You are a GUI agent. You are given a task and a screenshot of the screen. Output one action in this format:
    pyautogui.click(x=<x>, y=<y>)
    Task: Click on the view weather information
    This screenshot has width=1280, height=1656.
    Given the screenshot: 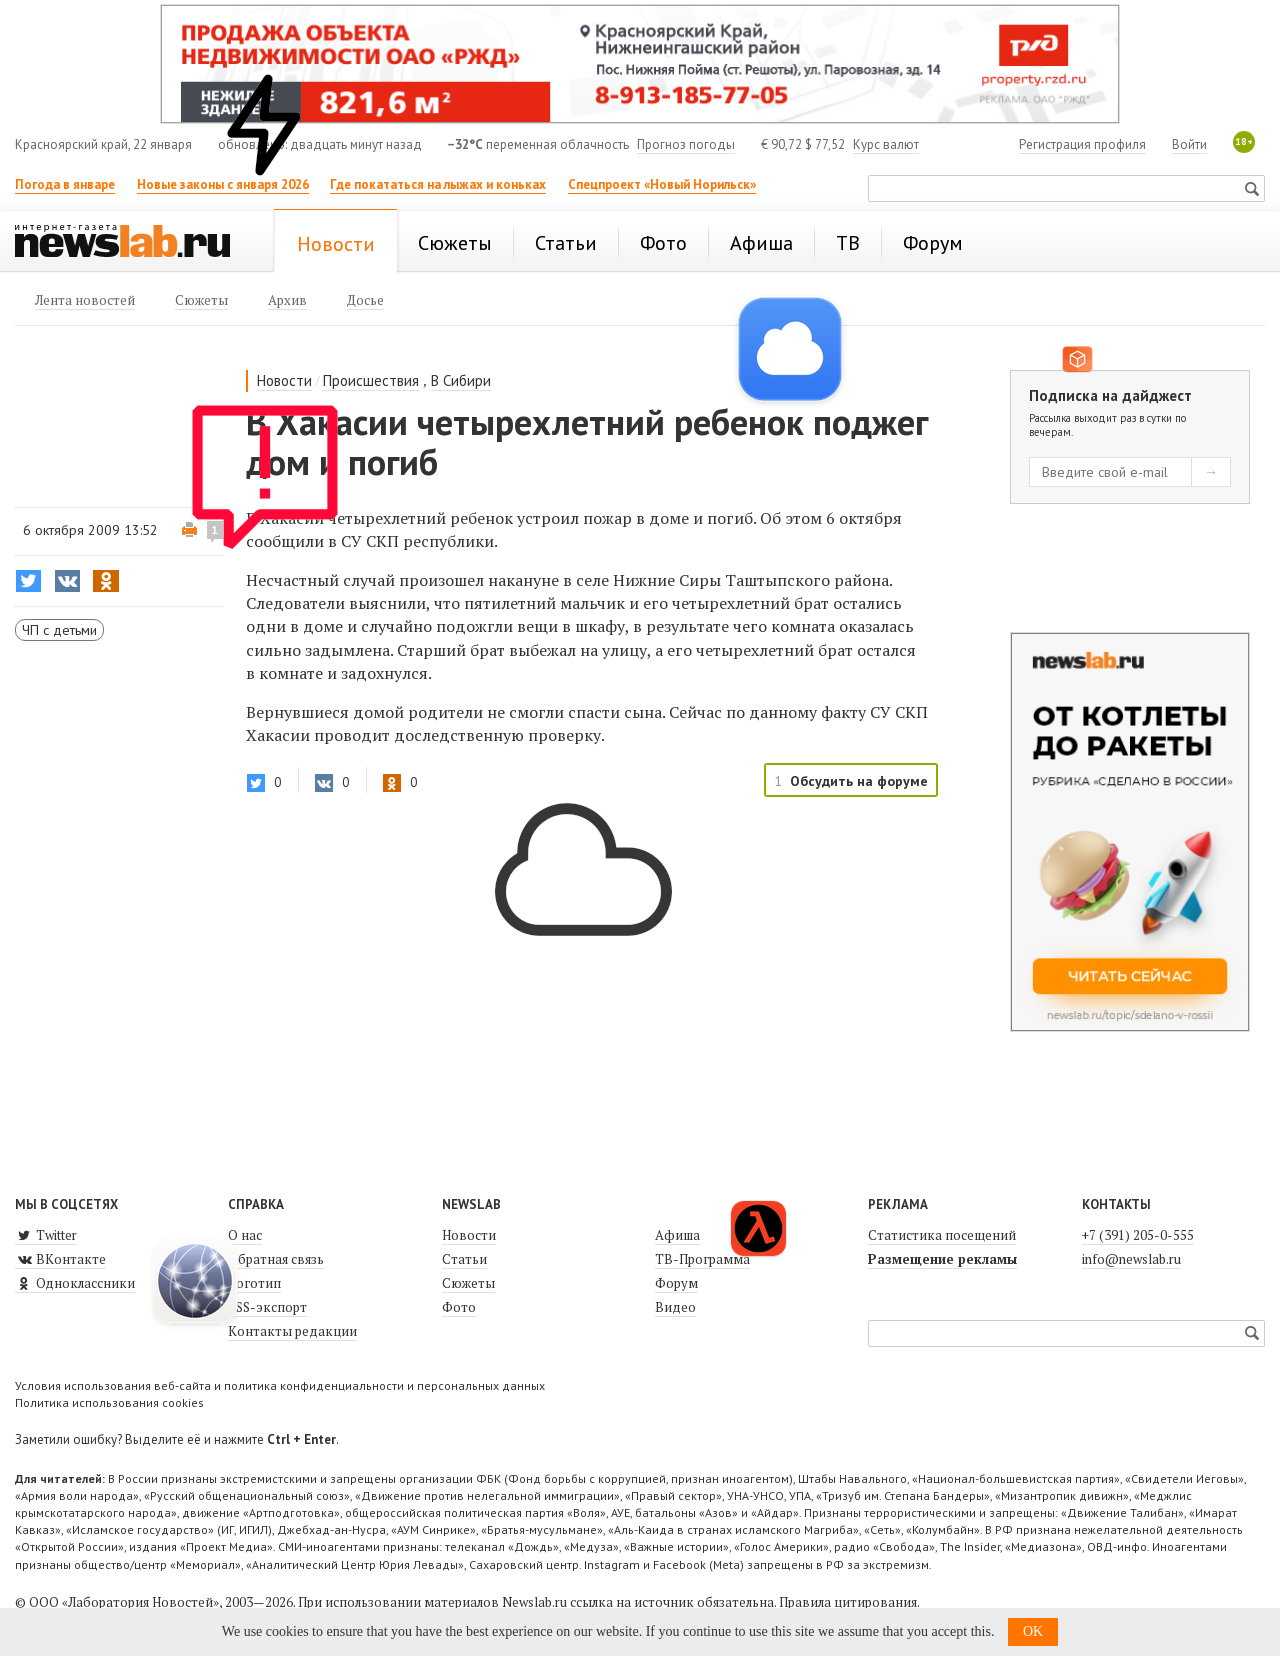 What is the action you would take?
    pyautogui.click(x=583, y=869)
    